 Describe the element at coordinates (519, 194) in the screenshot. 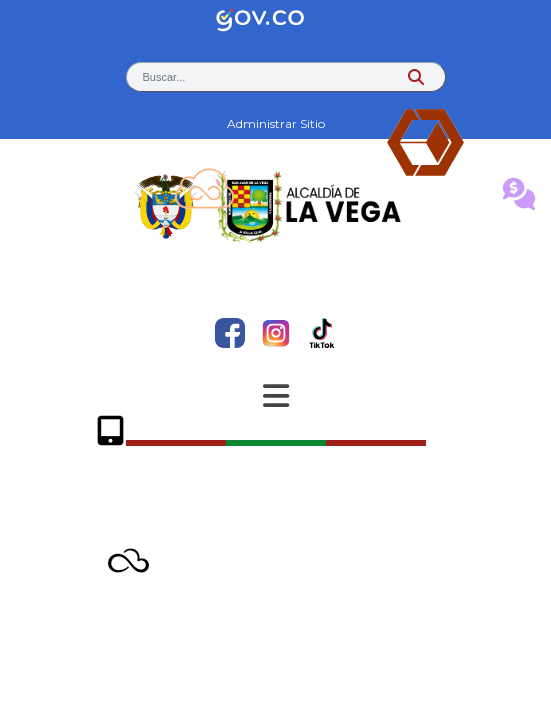

I see `view financial discussions or payment messages` at that location.